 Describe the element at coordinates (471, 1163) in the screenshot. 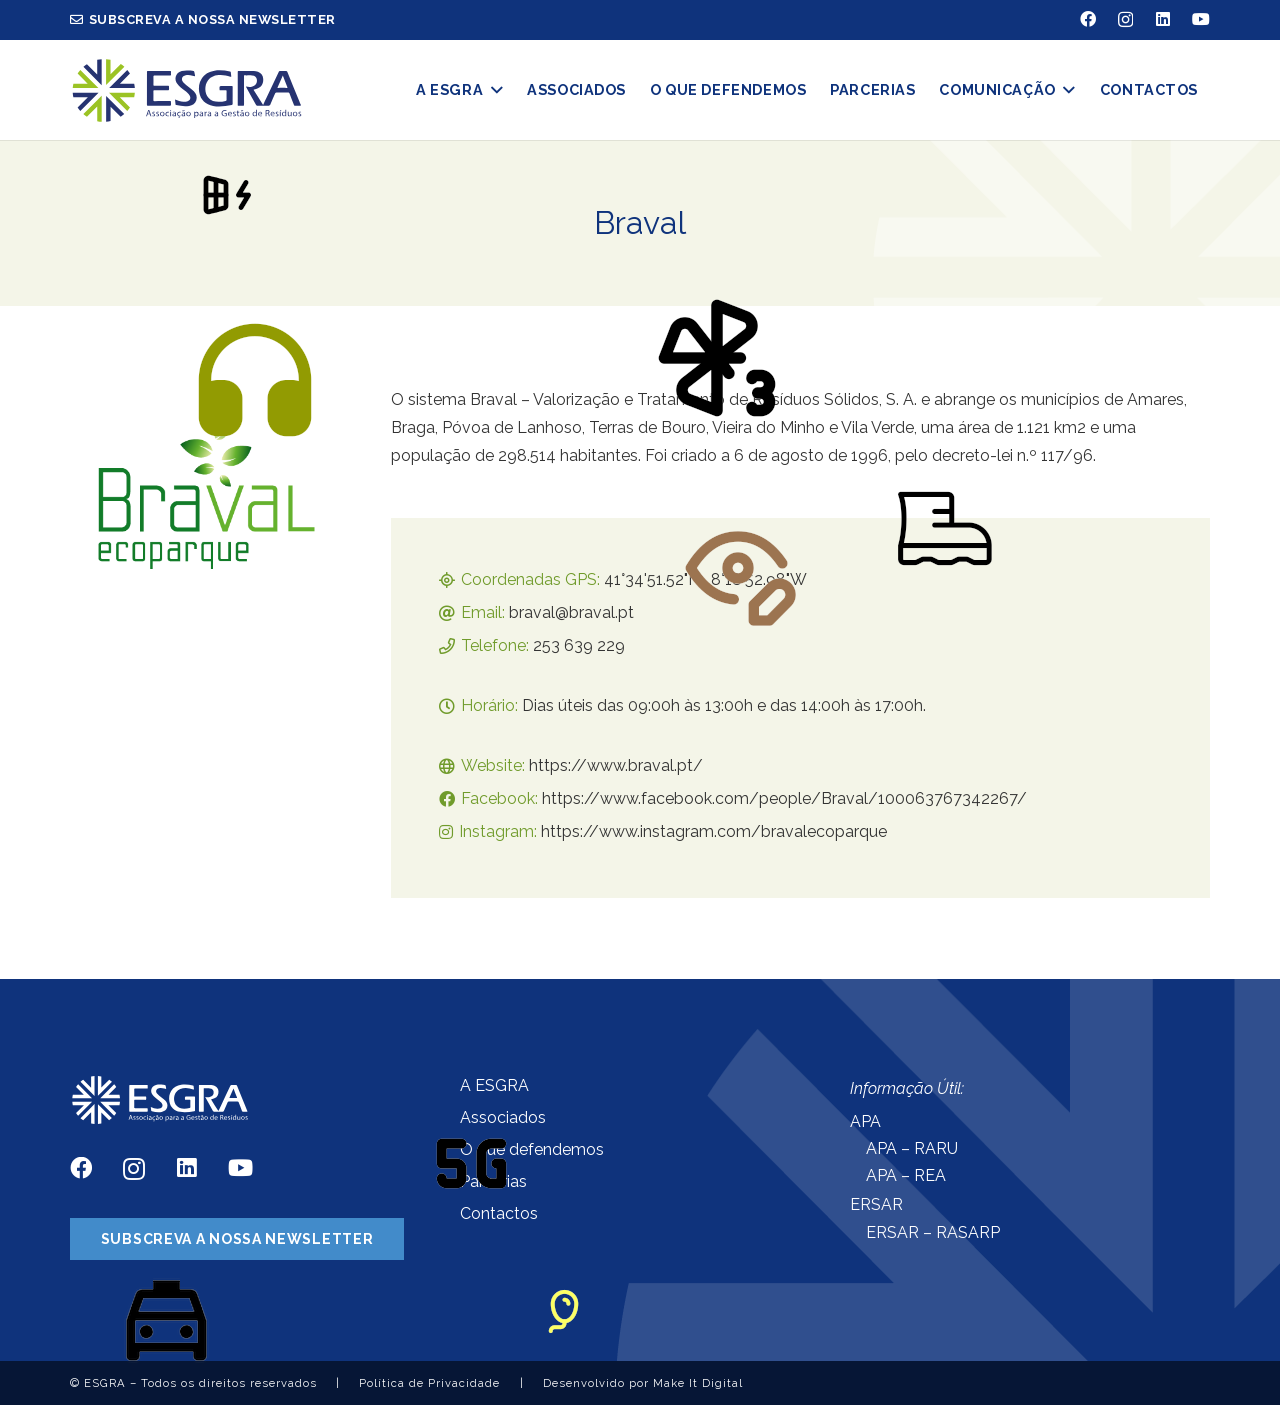

I see `indicates 5G network connectivity status` at that location.